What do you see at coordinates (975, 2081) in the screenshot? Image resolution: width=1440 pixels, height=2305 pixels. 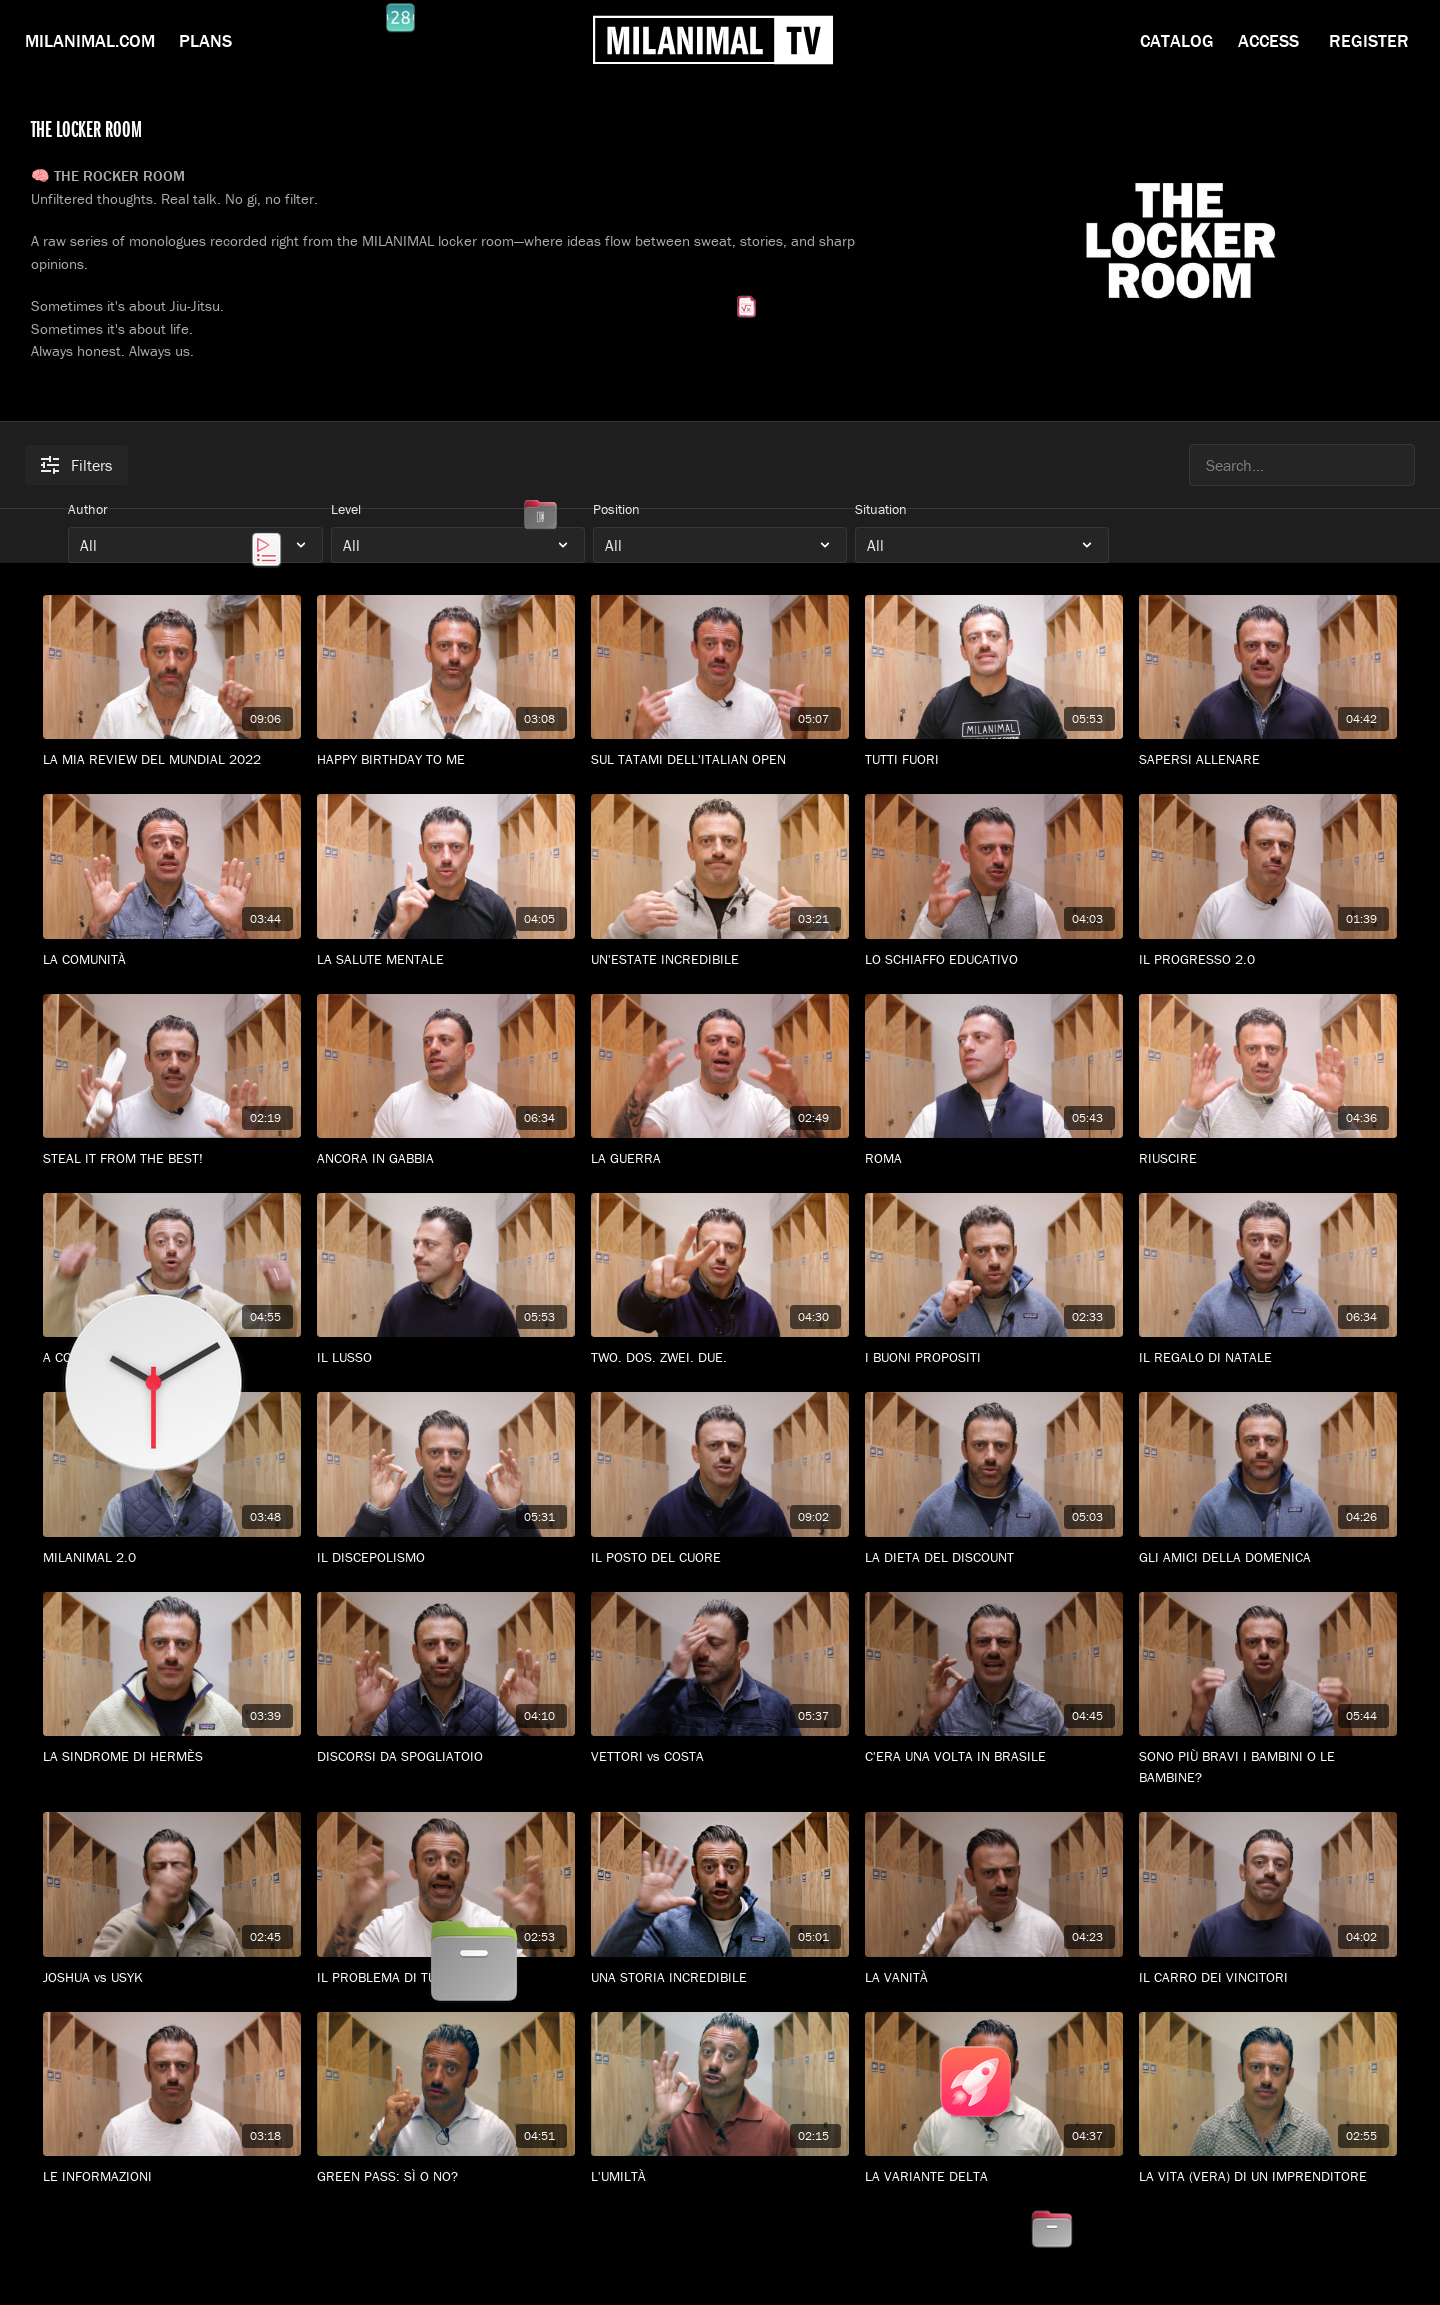 I see `launch the games app` at bounding box center [975, 2081].